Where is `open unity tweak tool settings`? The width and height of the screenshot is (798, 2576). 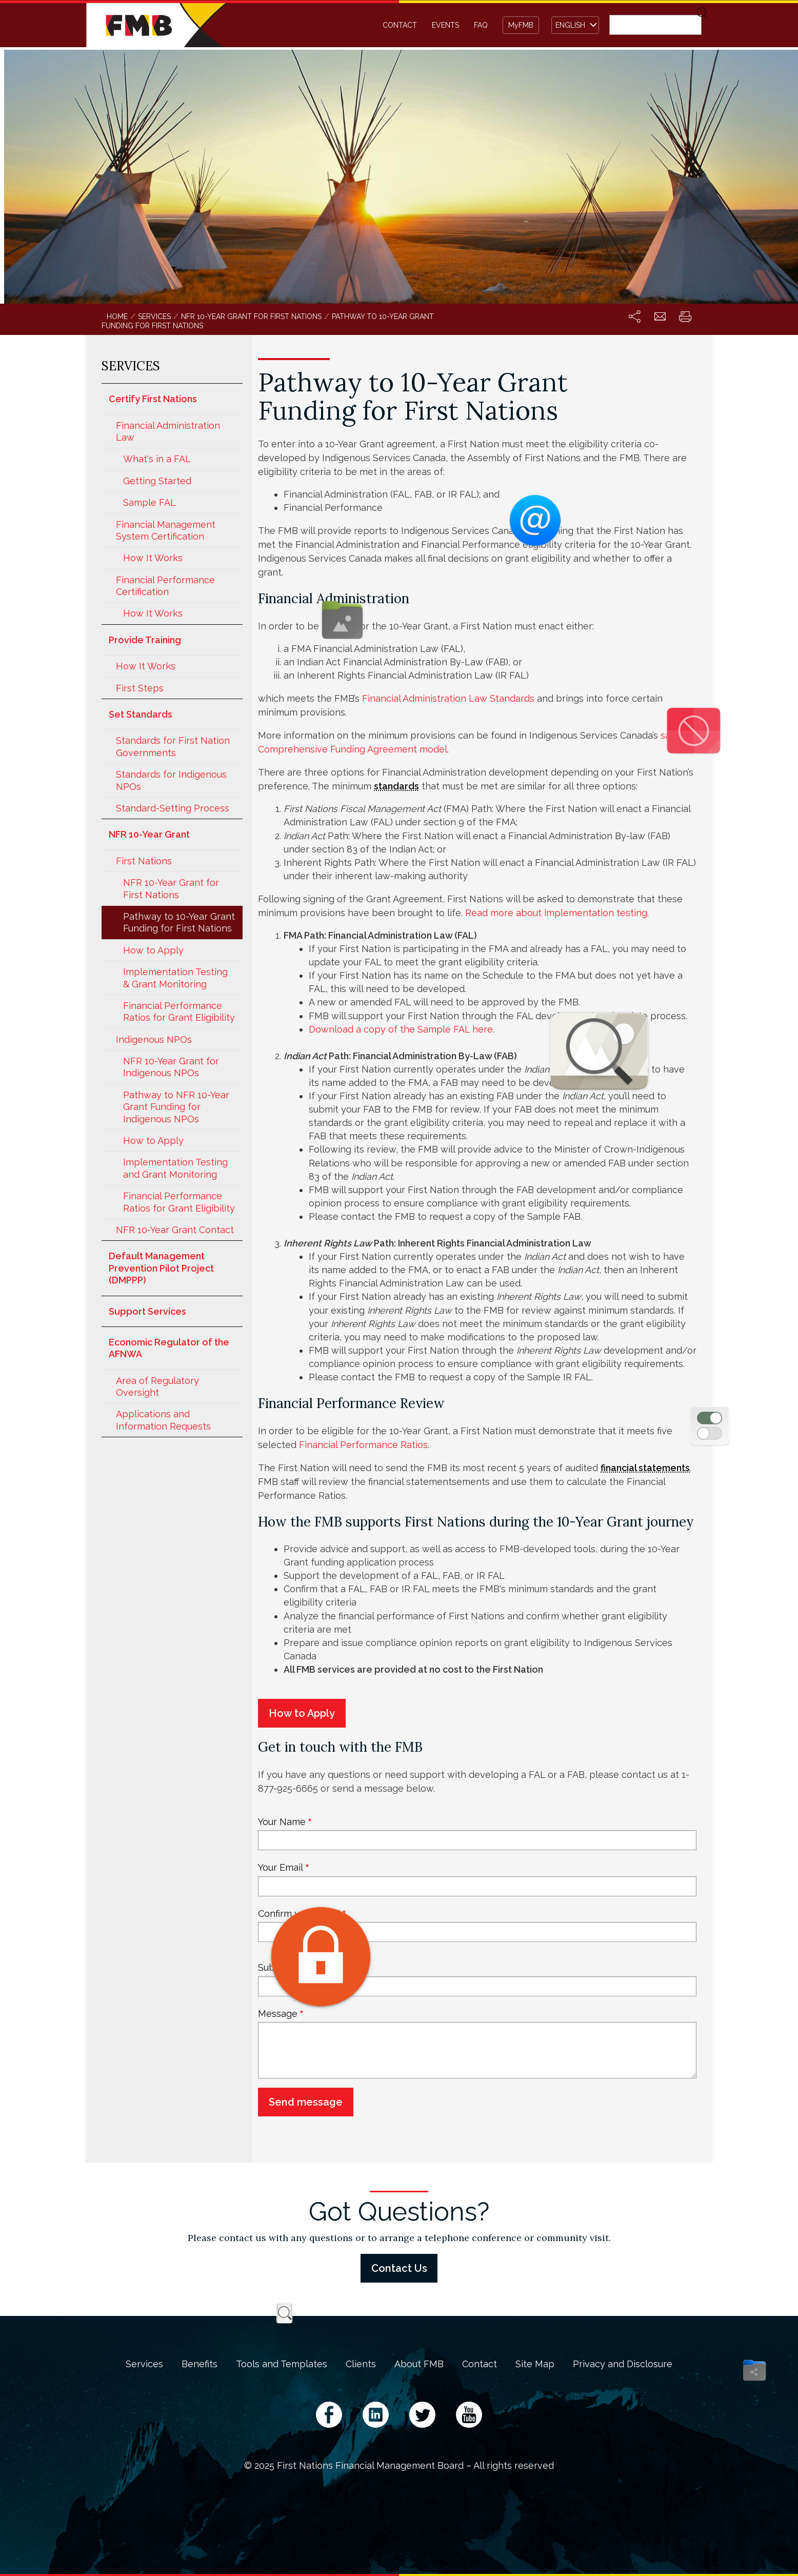
open unity tweak tool settings is located at coordinates (709, 1425).